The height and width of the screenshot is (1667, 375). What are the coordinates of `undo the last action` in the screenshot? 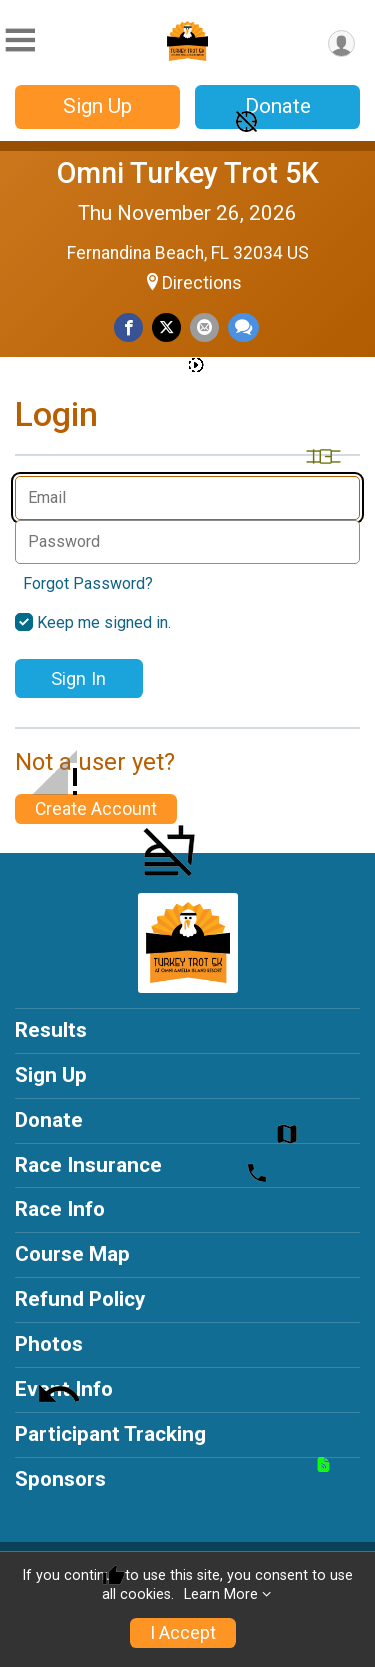 It's located at (59, 1394).